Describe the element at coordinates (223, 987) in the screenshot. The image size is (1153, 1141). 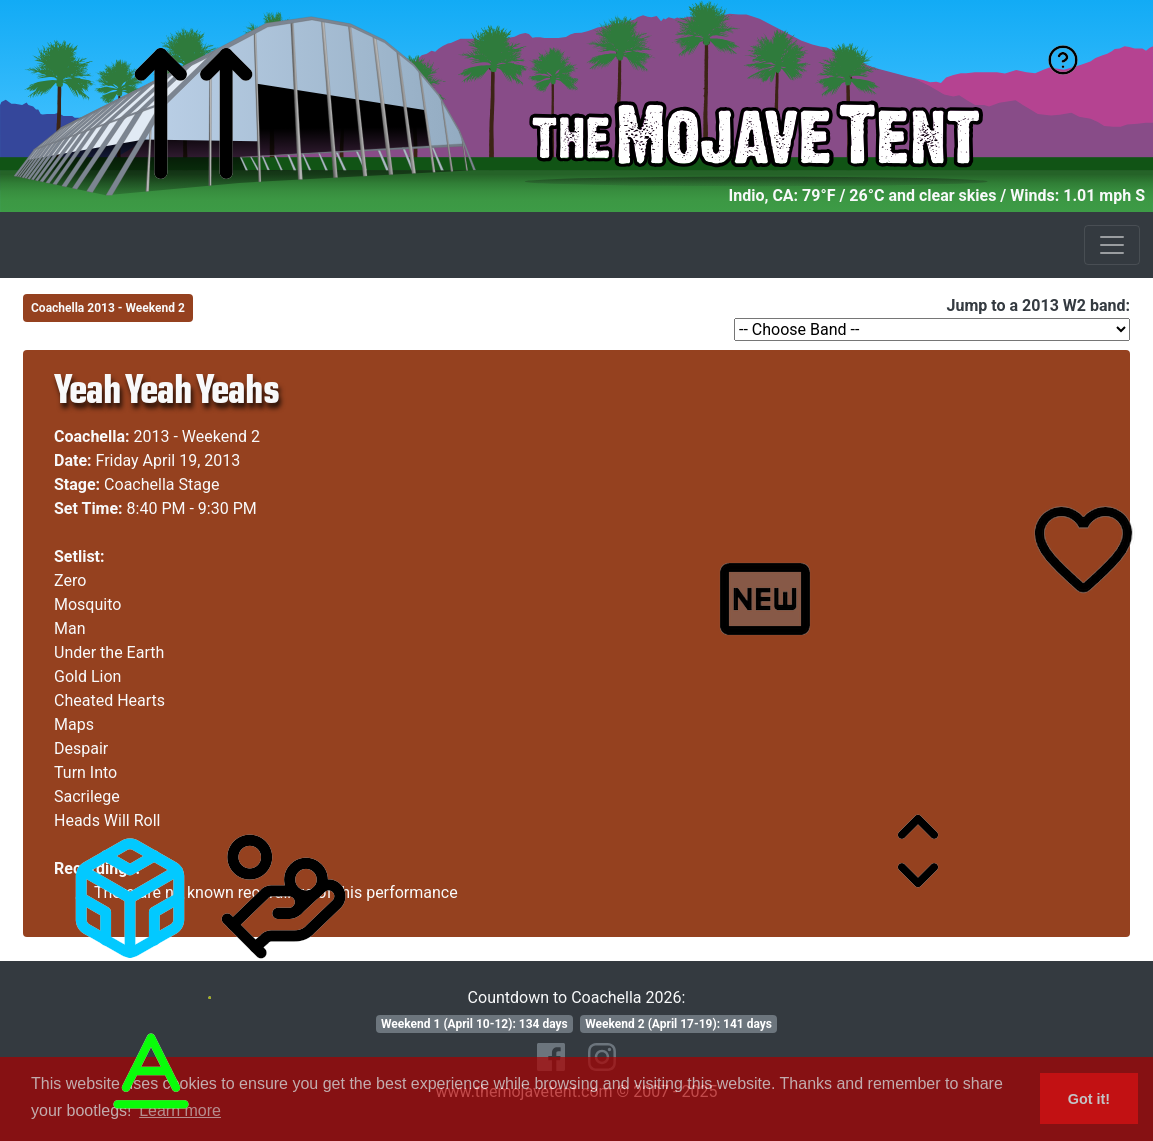
I see `no signal or connection unavailable` at that location.